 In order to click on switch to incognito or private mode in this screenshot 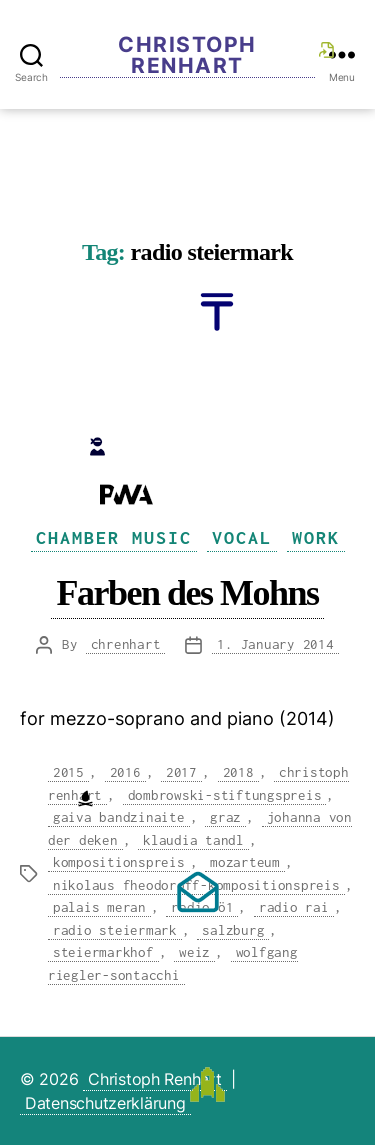, I will do `click(97, 446)`.